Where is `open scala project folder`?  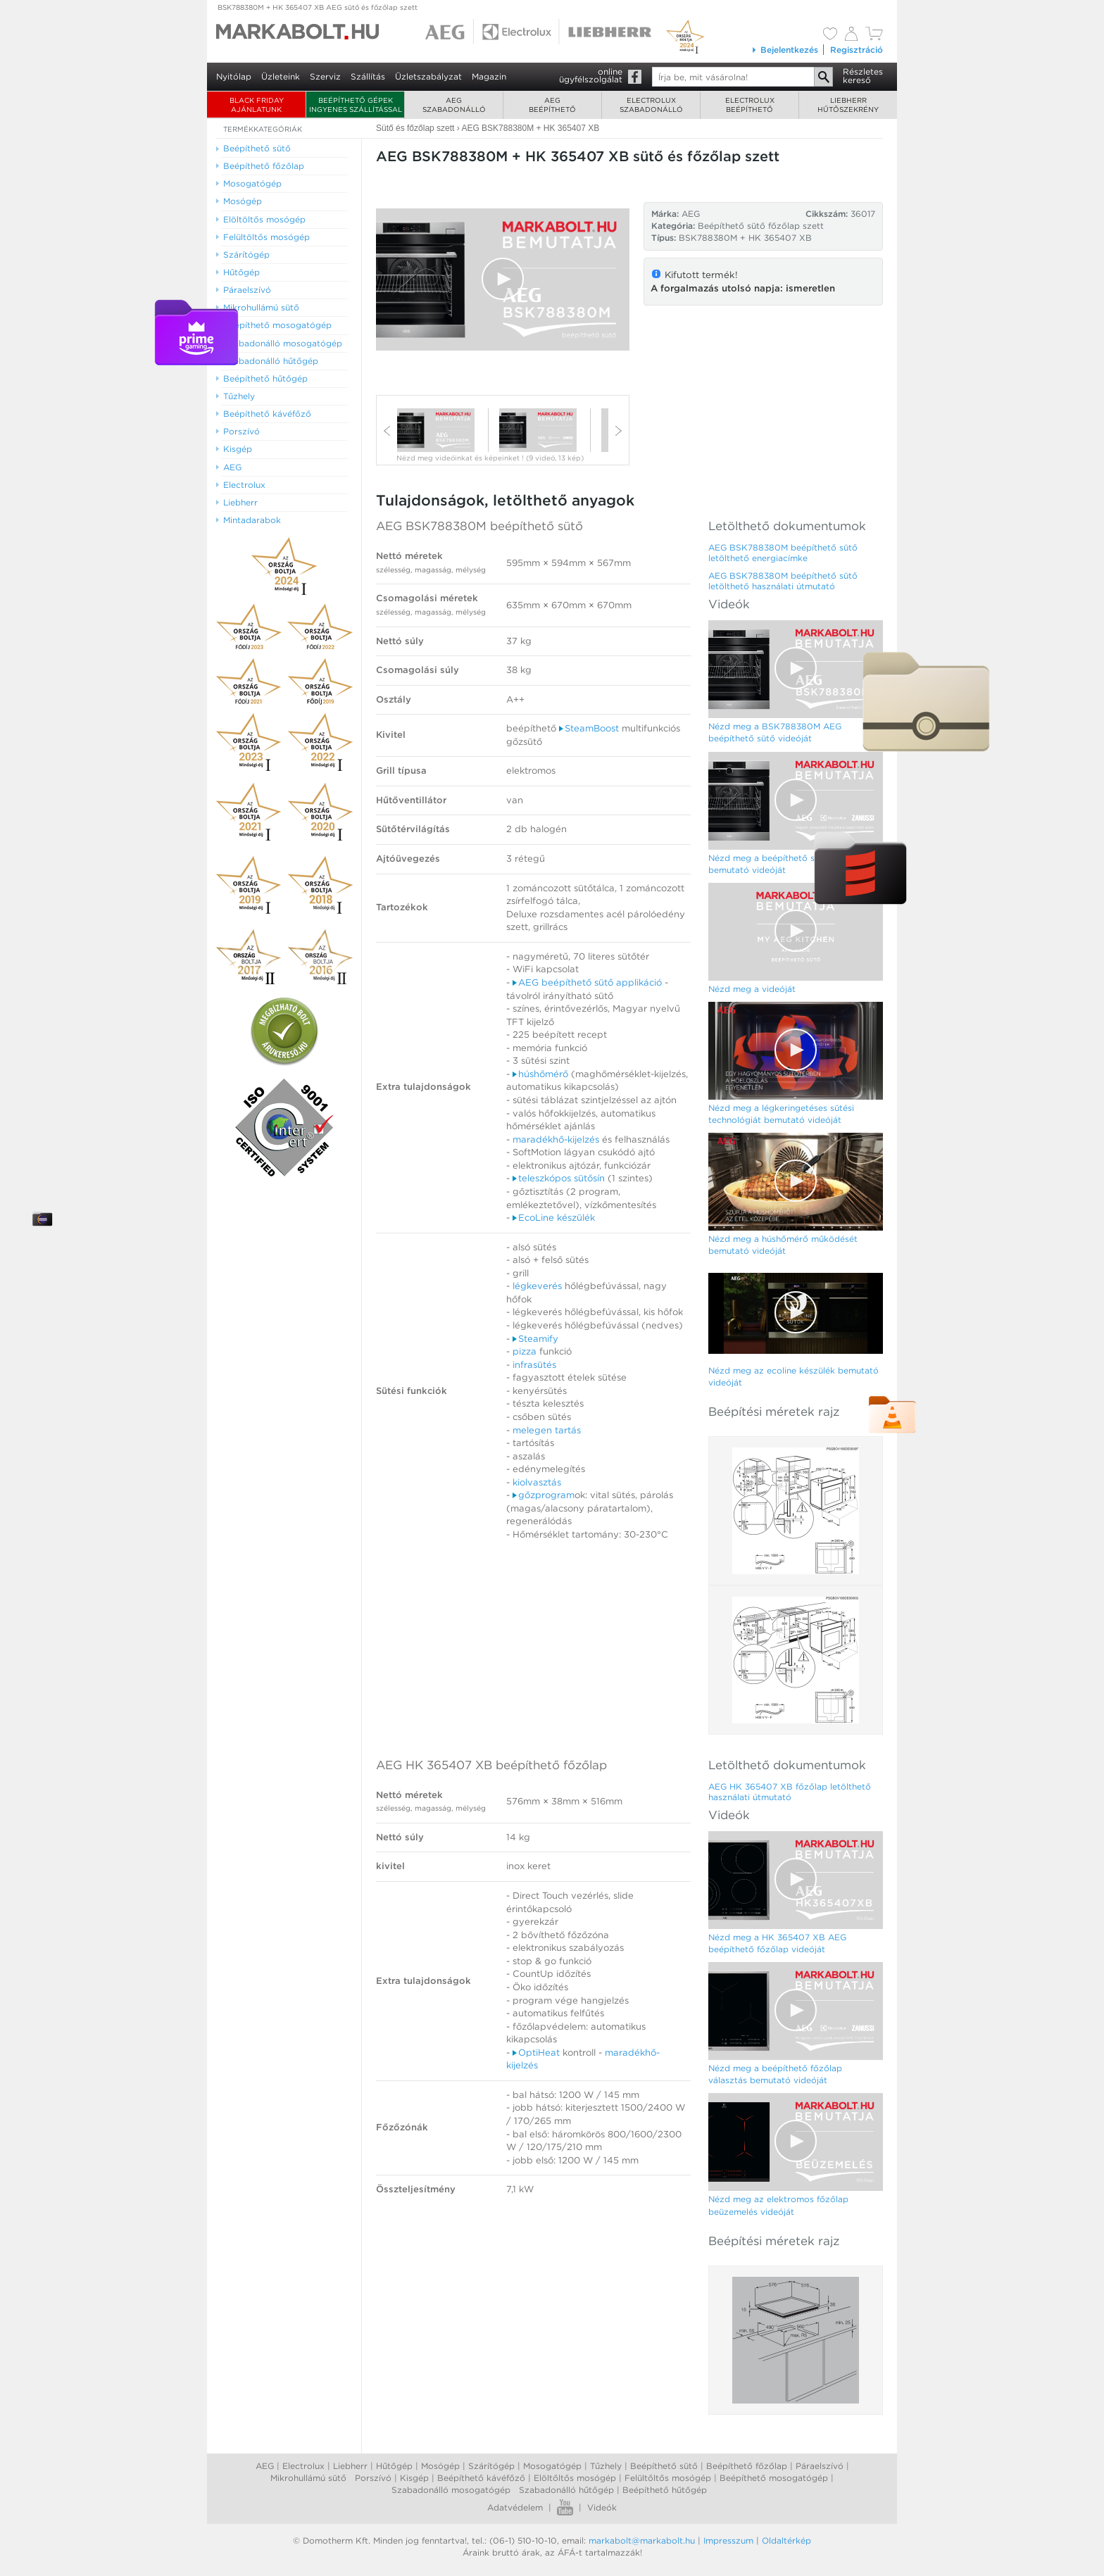 open scala project folder is located at coordinates (860, 870).